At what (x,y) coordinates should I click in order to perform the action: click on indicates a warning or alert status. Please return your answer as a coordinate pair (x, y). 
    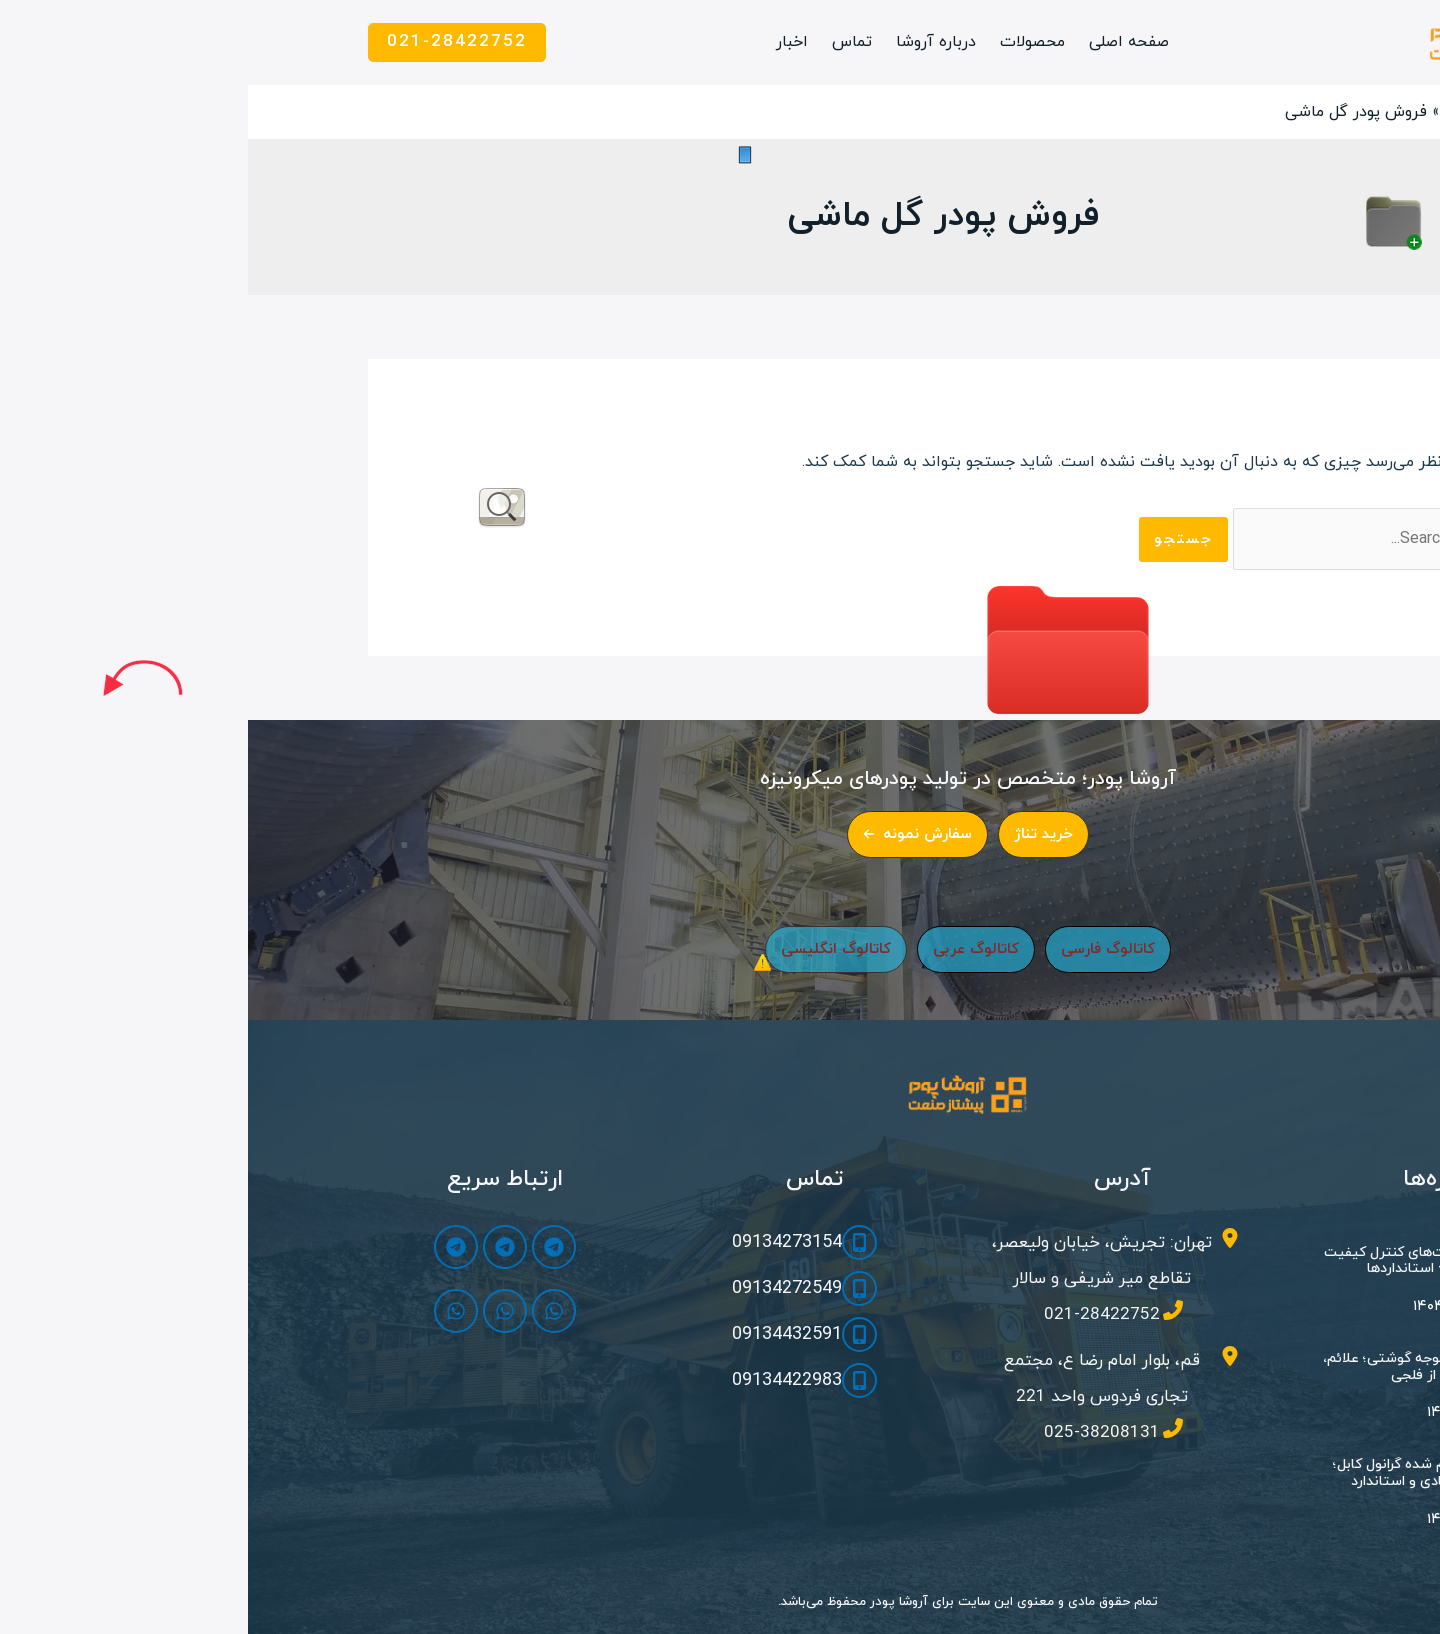
    Looking at the image, I should click on (753, 953).